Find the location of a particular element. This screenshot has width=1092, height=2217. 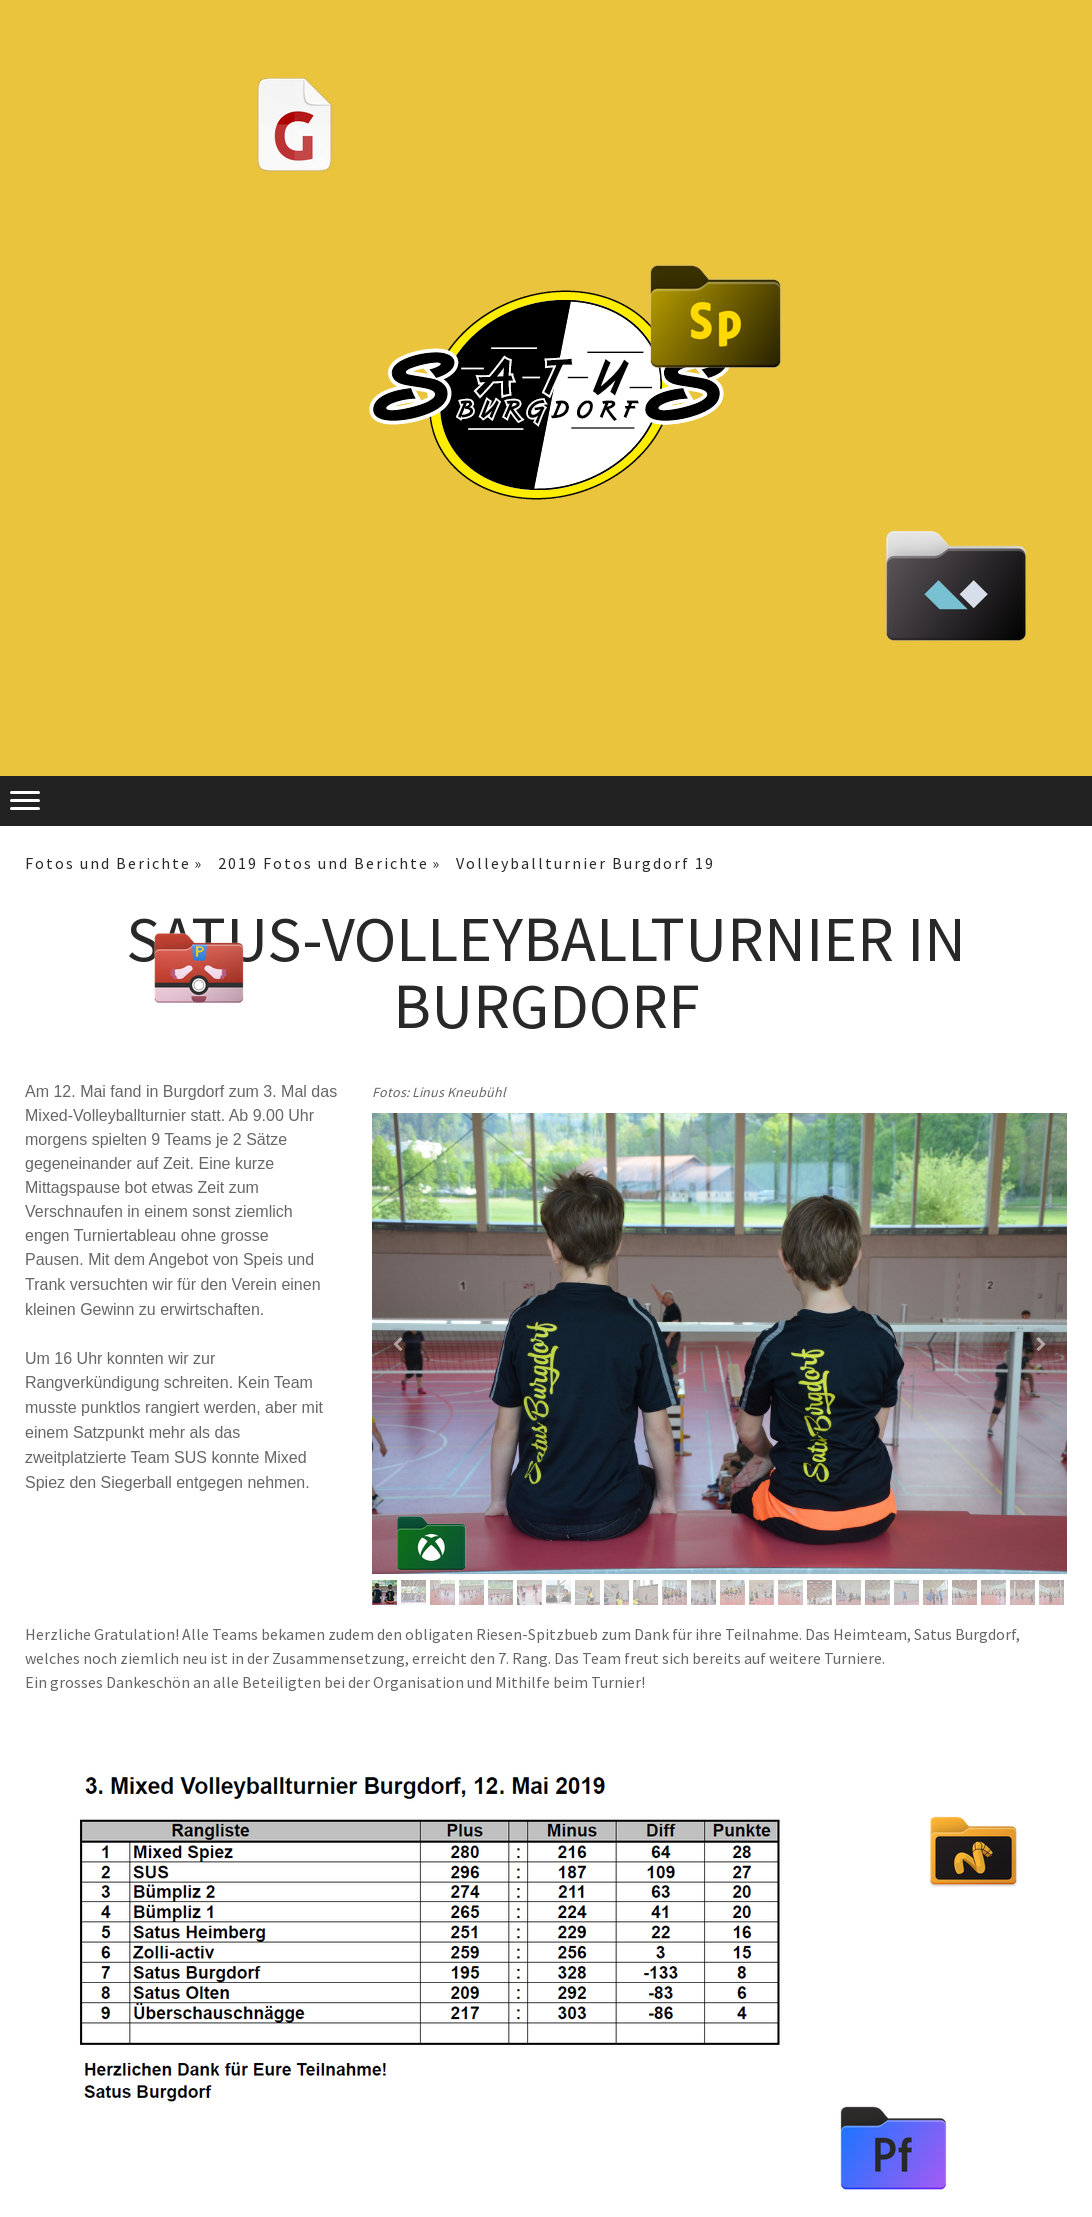

open folder containing Xbox games or apps is located at coordinates (431, 1545).